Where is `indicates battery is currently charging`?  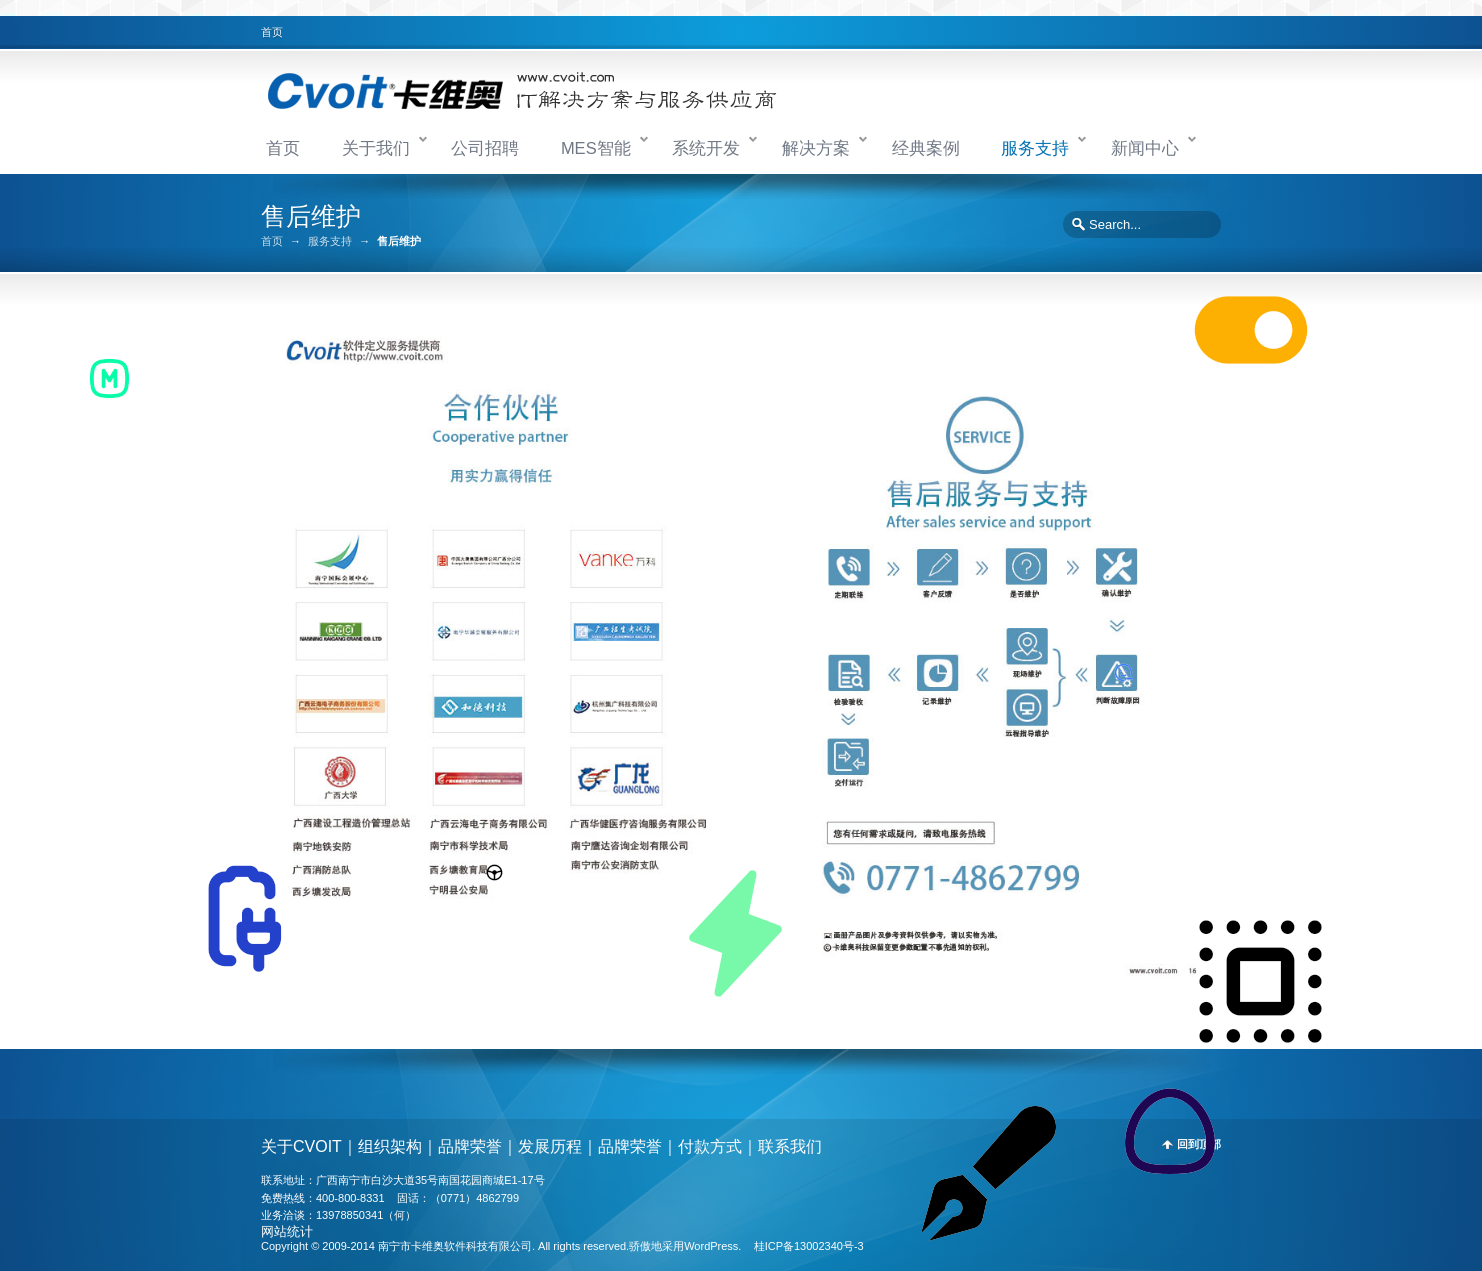 indicates battery is currently charging is located at coordinates (242, 916).